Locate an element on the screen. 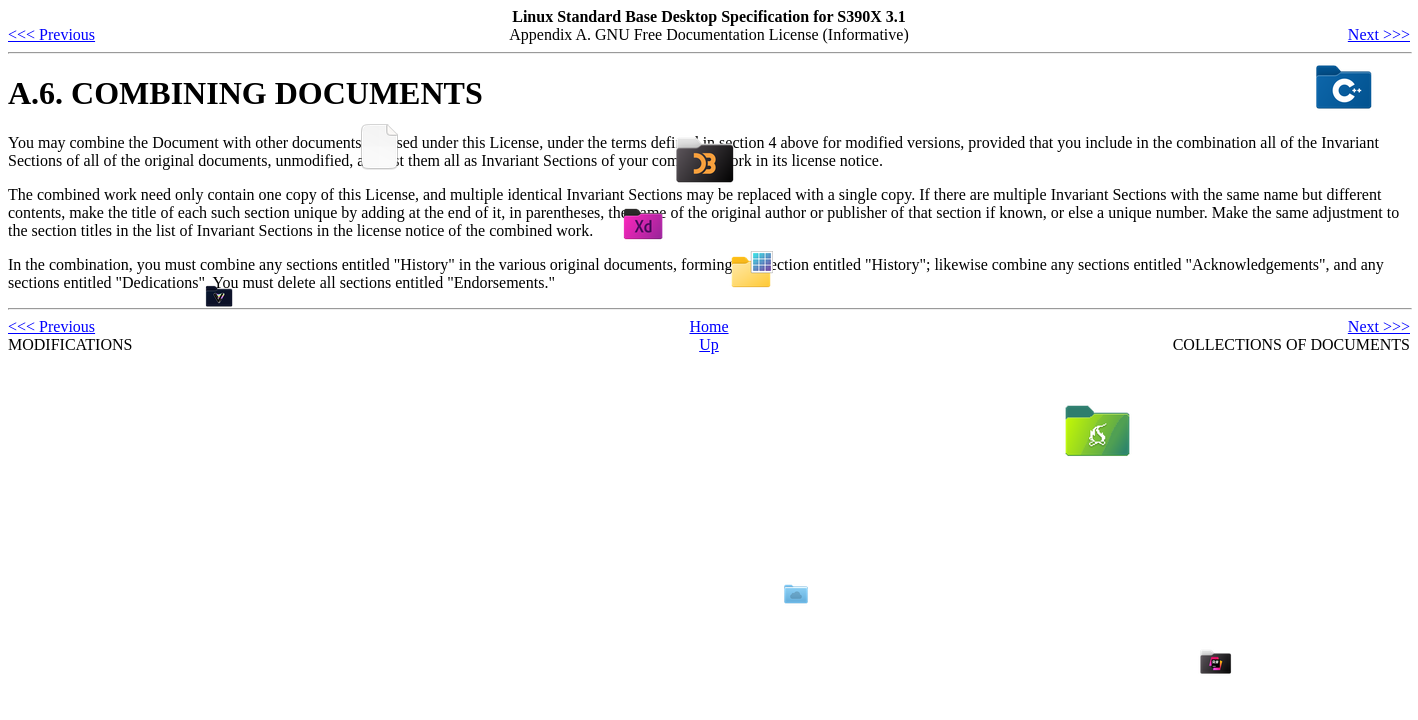  open D3.js project folder is located at coordinates (704, 161).